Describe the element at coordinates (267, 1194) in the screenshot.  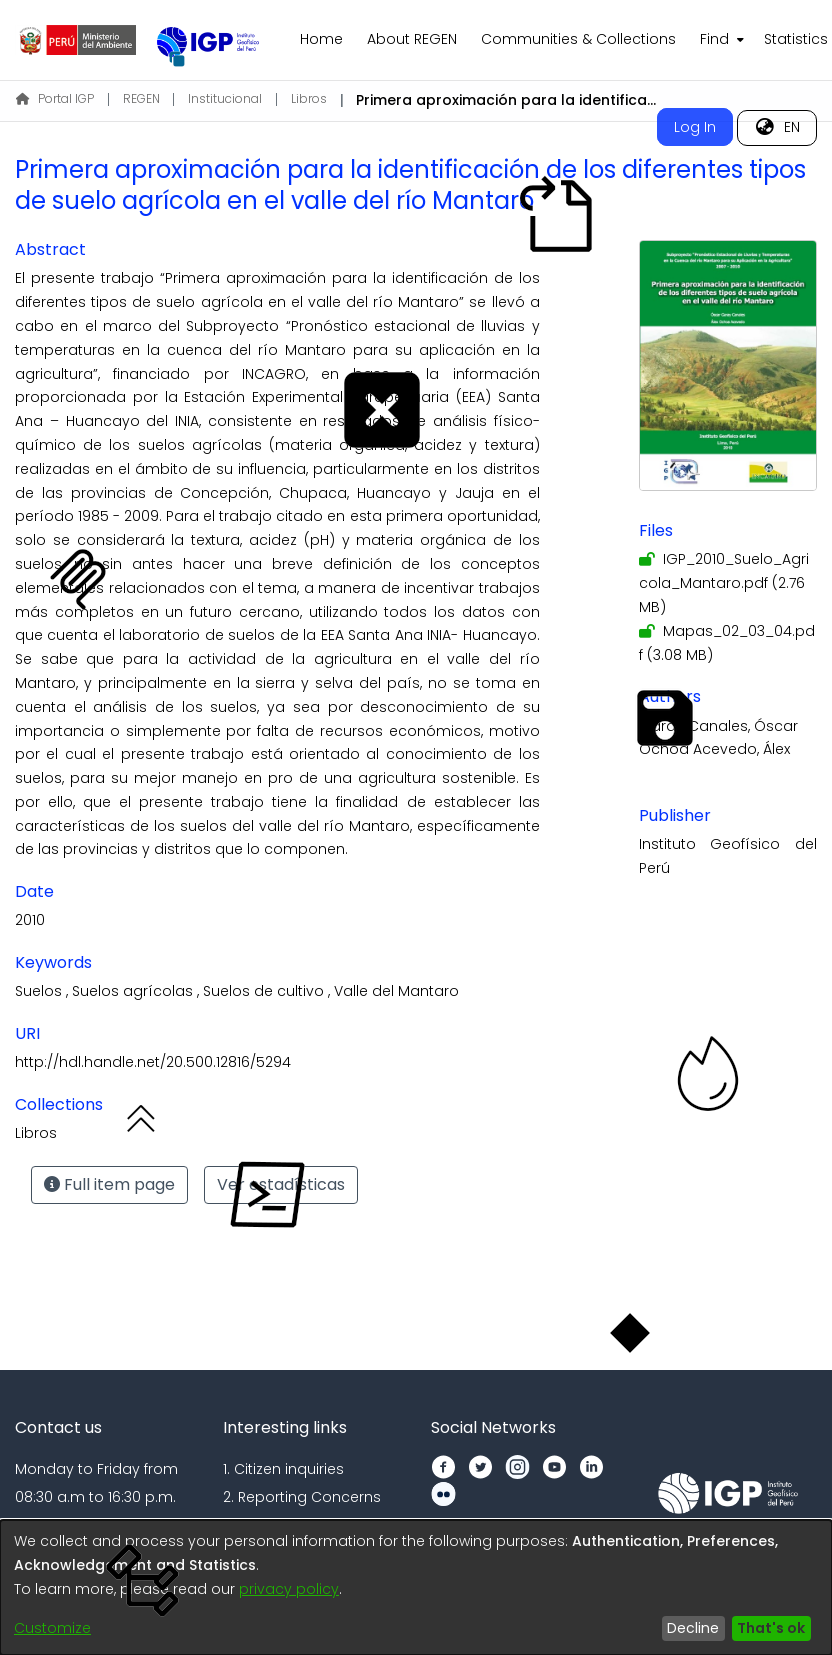
I see `open powershell terminal` at that location.